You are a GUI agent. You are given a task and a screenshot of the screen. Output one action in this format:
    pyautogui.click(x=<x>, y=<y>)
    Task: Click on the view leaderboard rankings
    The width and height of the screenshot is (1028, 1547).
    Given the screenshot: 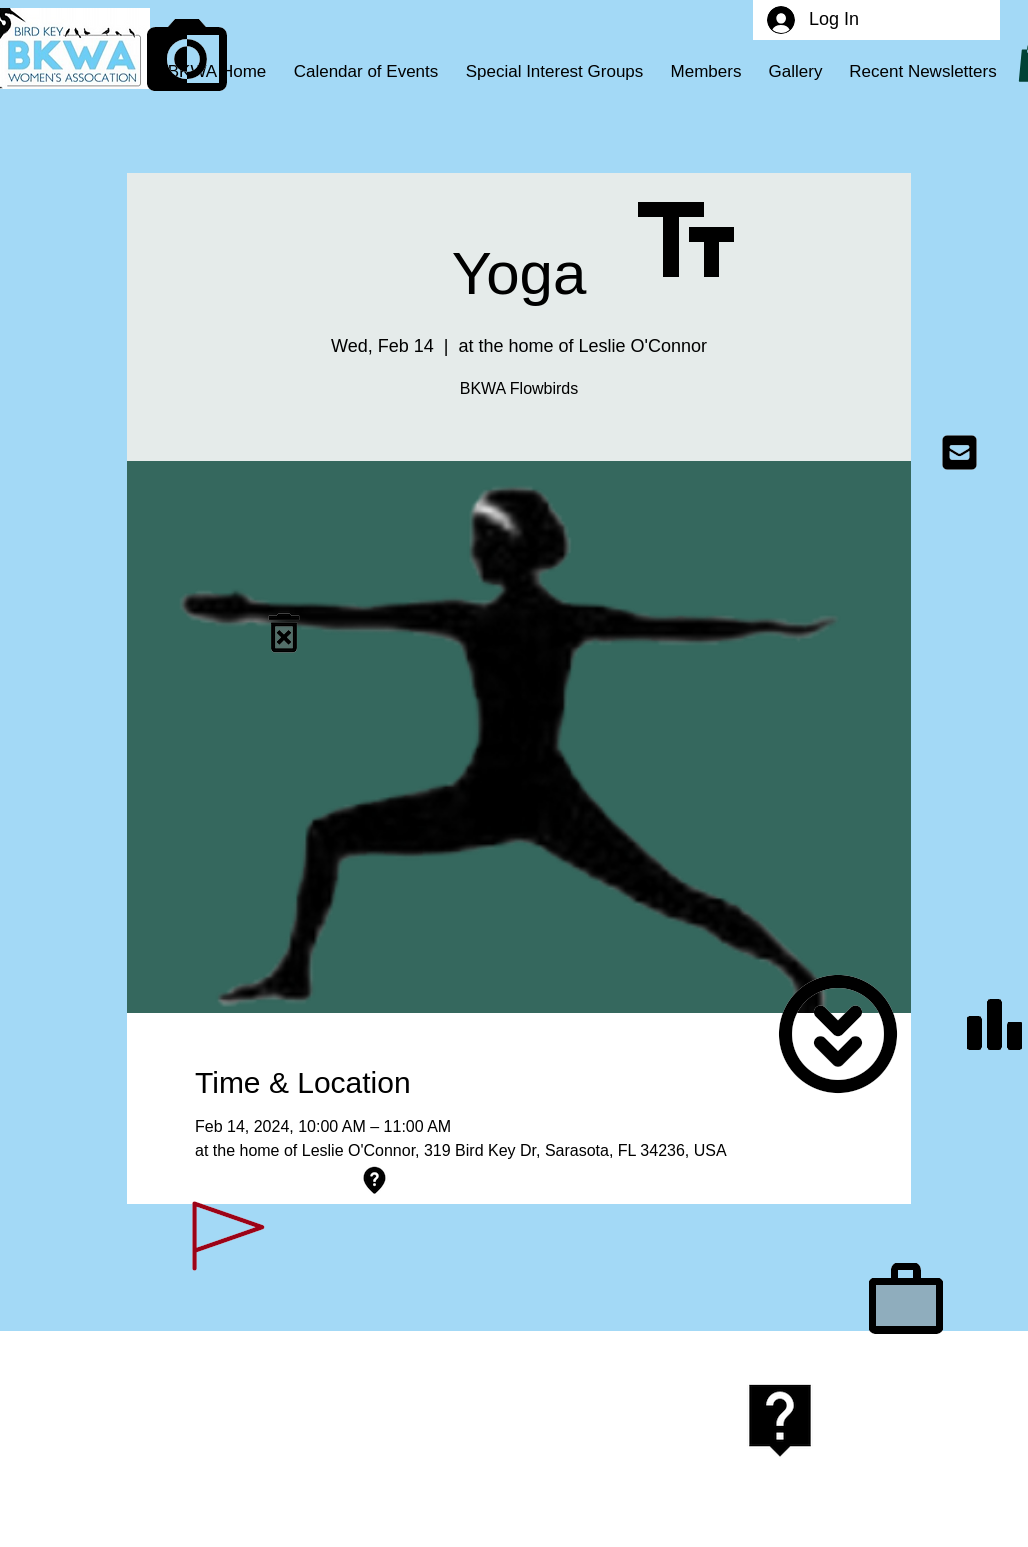 What is the action you would take?
    pyautogui.click(x=994, y=1024)
    